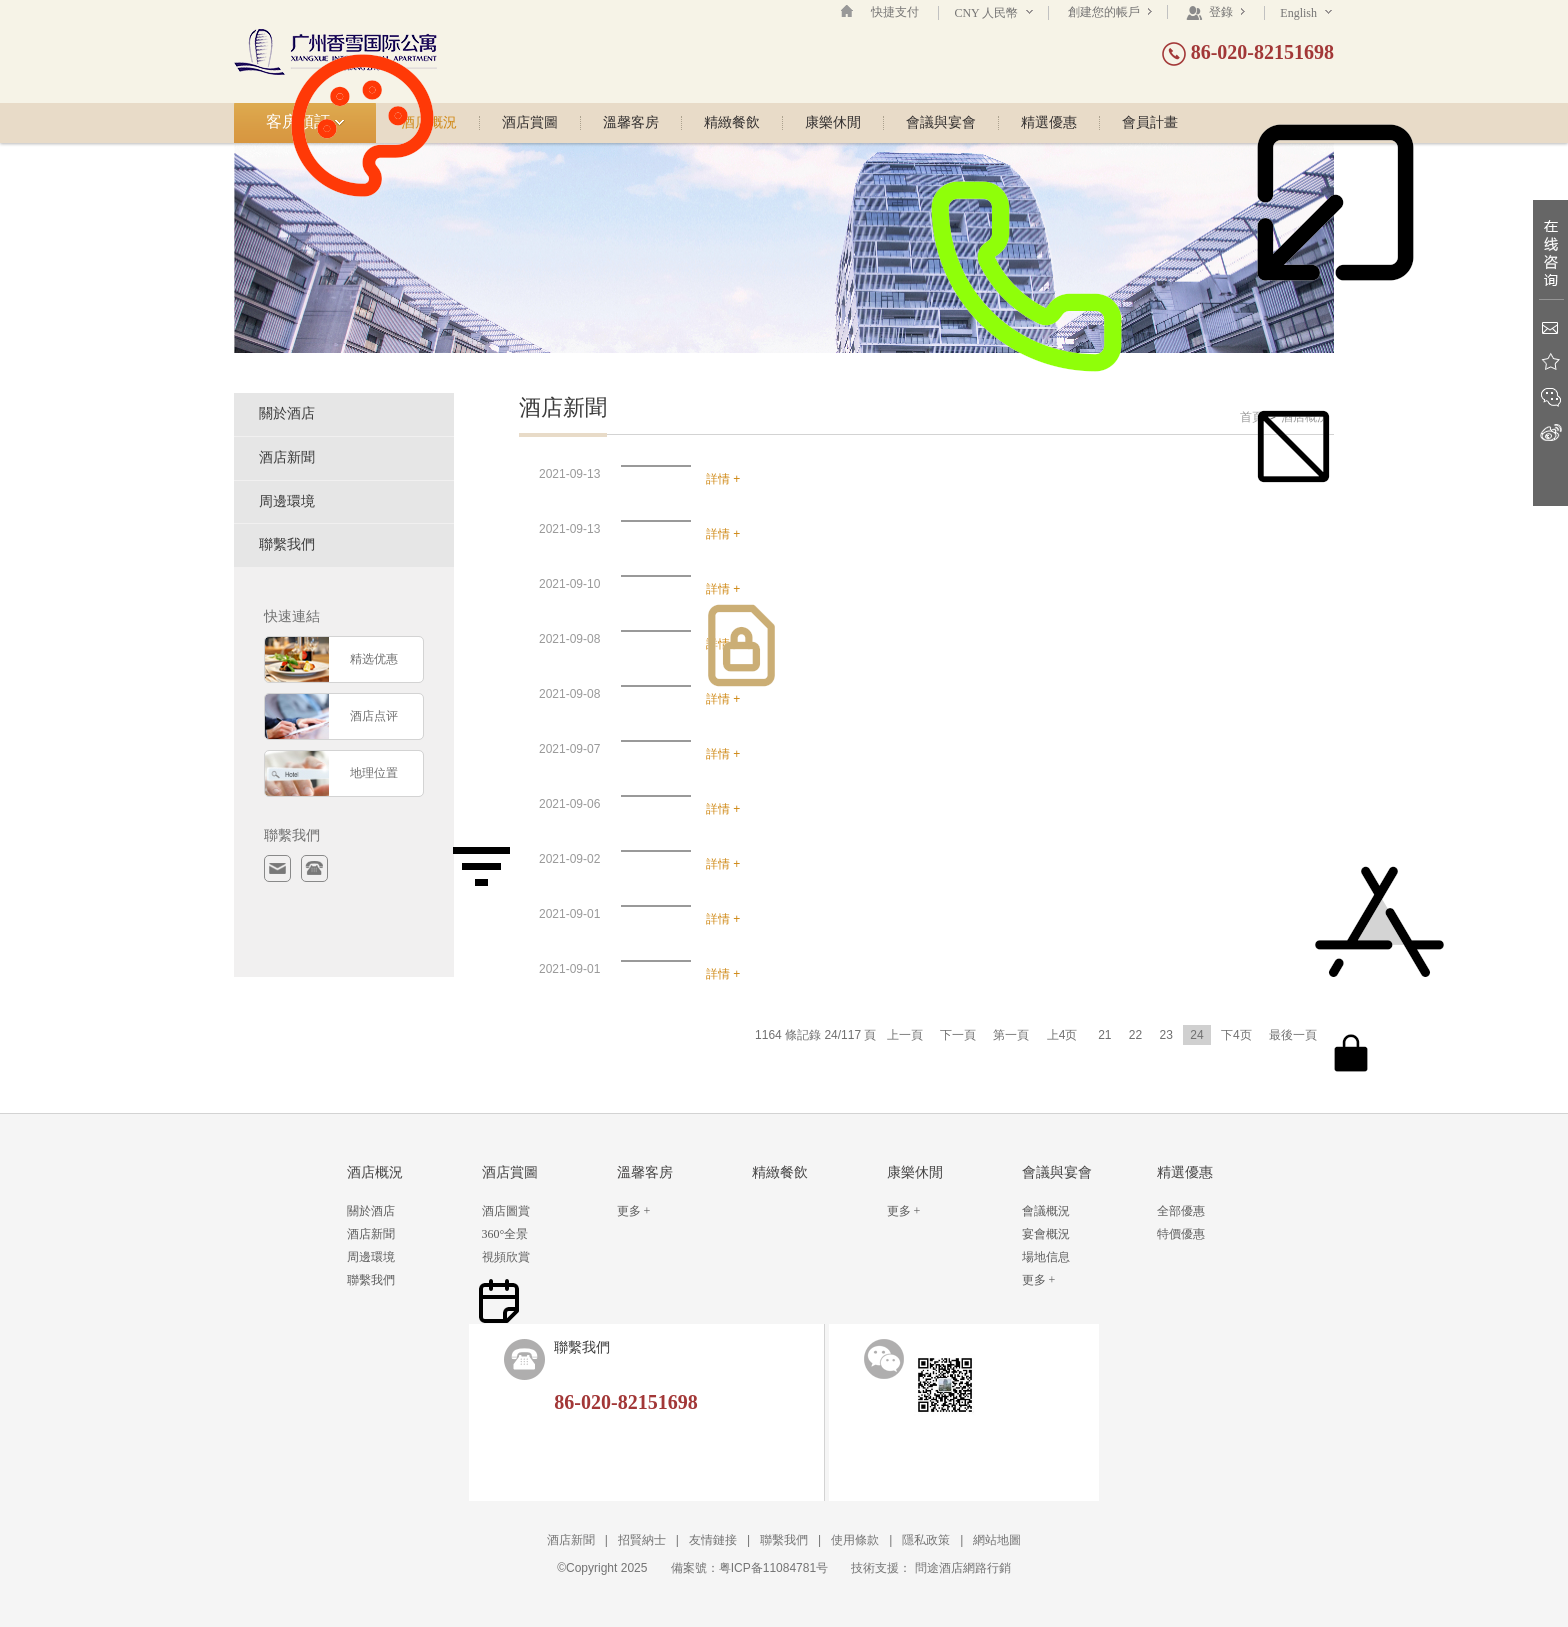 Image resolution: width=1568 pixels, height=1627 pixels. Describe the element at coordinates (362, 125) in the screenshot. I see `access color or theme settings` at that location.